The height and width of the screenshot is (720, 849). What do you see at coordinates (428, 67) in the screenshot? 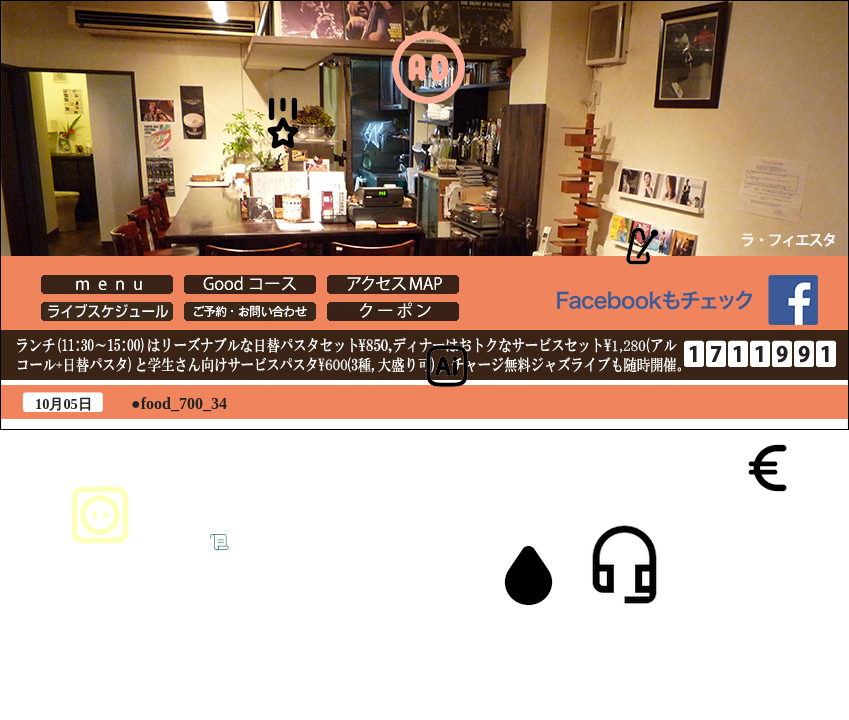
I see `indicates sponsored or advertisement content` at bounding box center [428, 67].